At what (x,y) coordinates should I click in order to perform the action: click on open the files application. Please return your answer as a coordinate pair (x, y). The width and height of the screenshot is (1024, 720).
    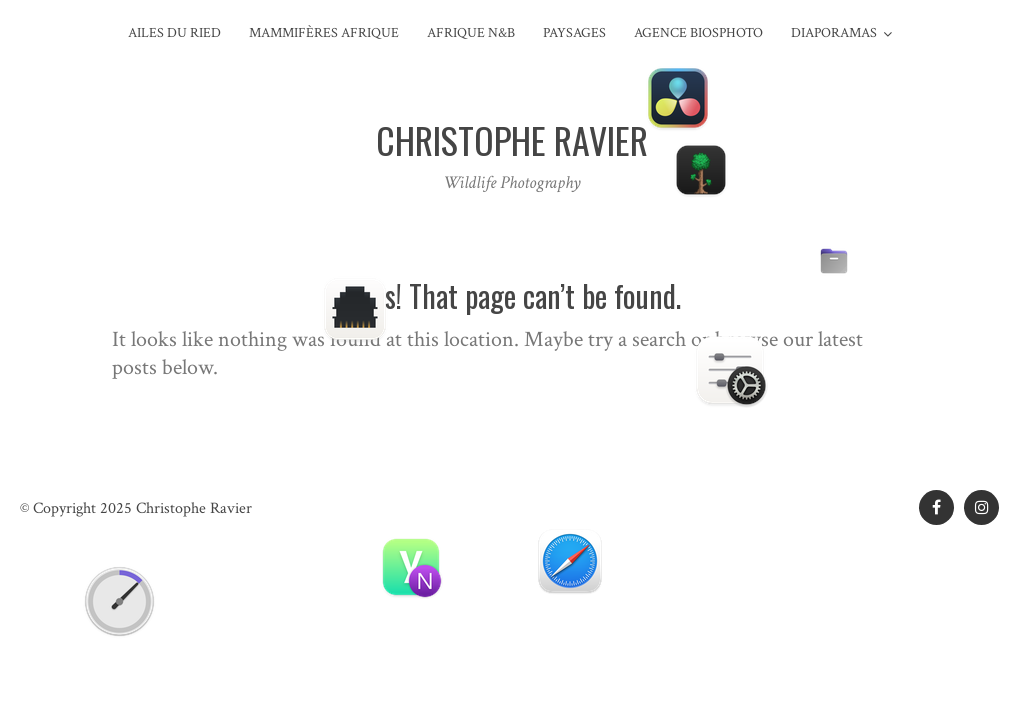
    Looking at the image, I should click on (834, 261).